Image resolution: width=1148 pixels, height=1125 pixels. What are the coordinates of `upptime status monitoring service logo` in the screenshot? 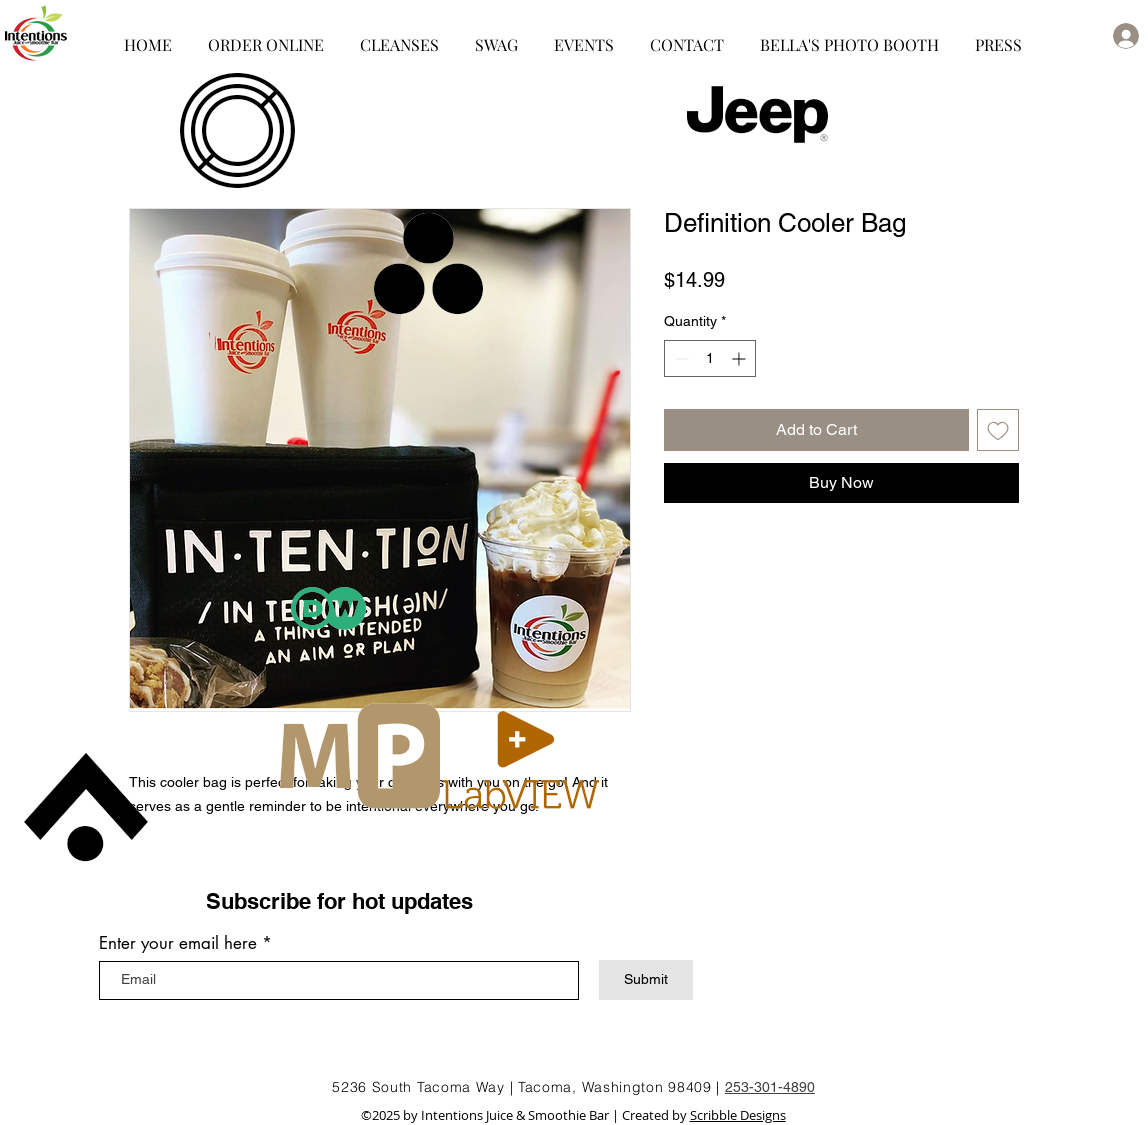 It's located at (86, 807).